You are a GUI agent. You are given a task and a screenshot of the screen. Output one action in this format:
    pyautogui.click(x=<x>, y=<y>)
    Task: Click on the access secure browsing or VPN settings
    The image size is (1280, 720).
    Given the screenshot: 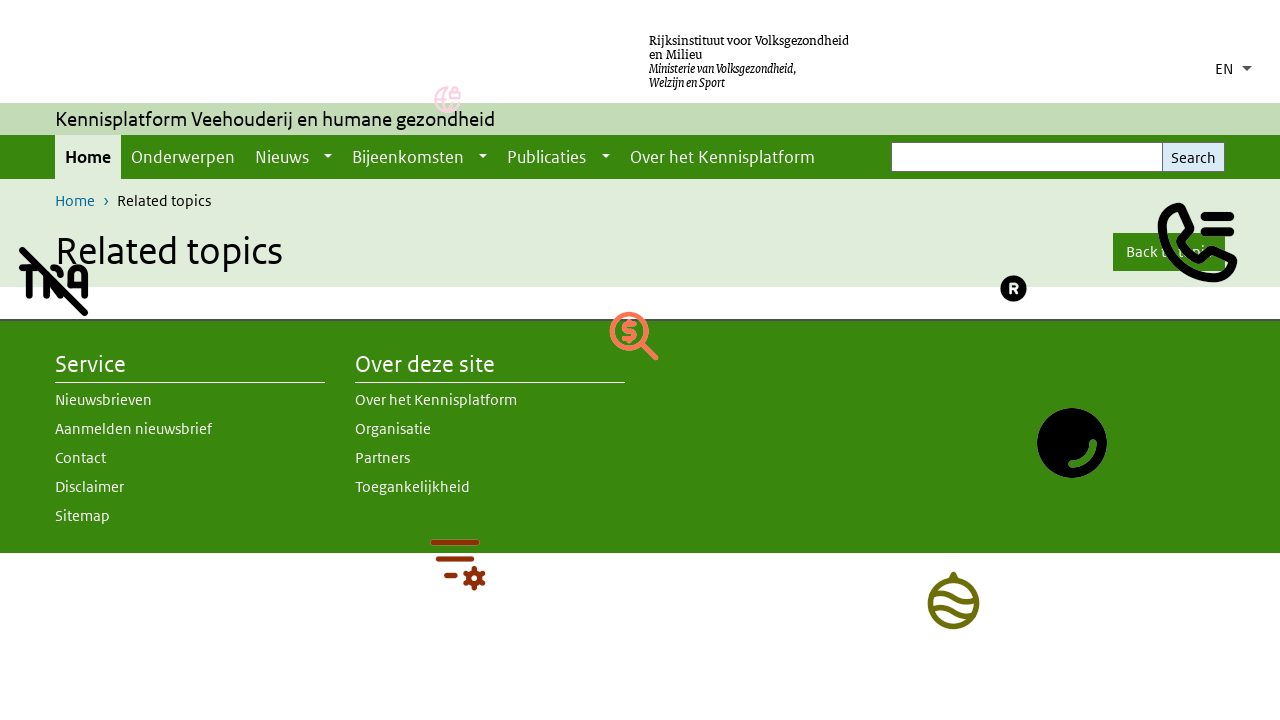 What is the action you would take?
    pyautogui.click(x=447, y=99)
    